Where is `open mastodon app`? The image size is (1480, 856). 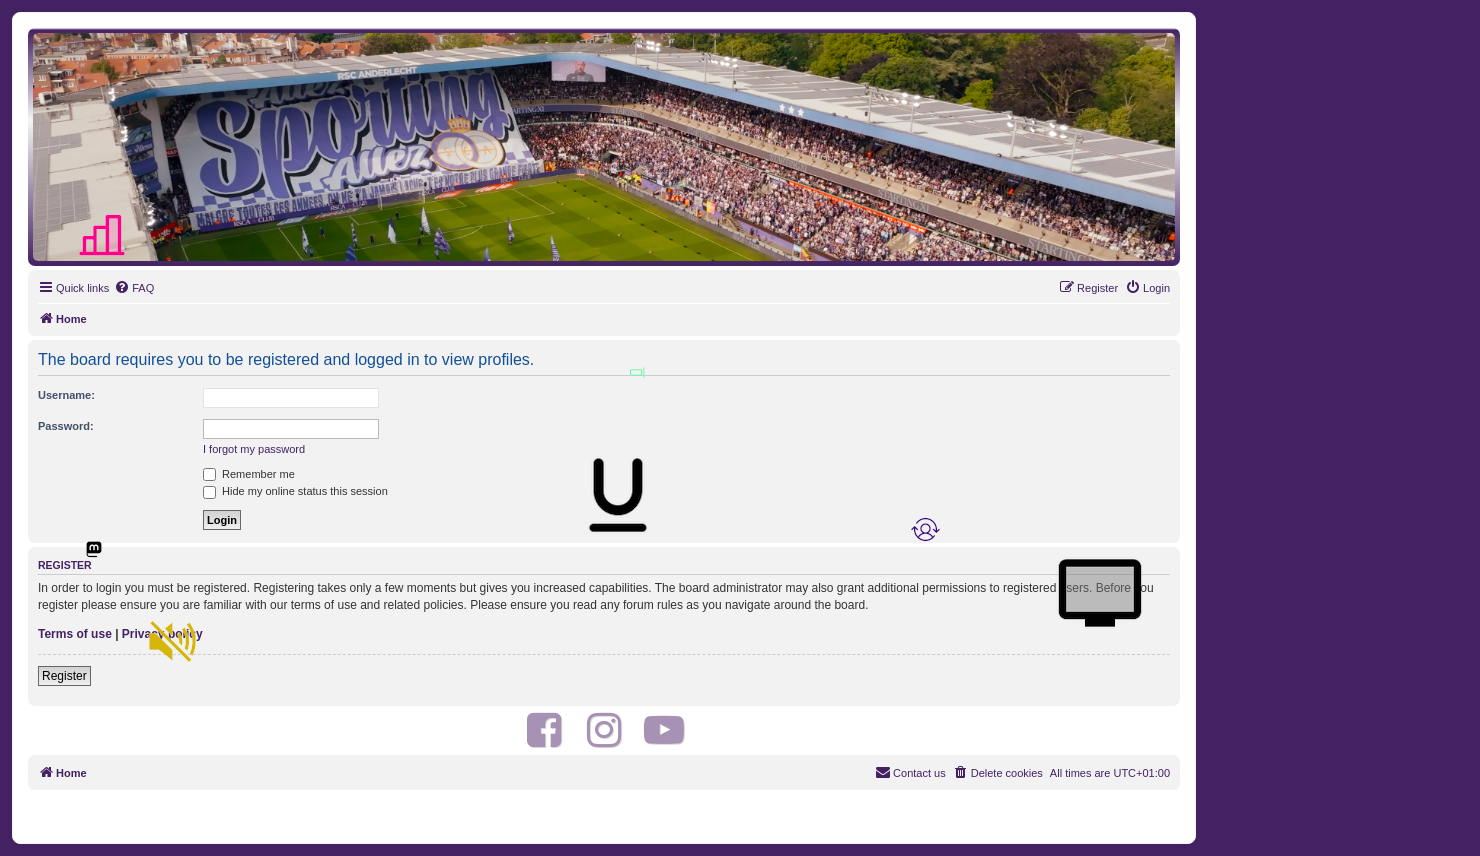 open mastodon app is located at coordinates (94, 549).